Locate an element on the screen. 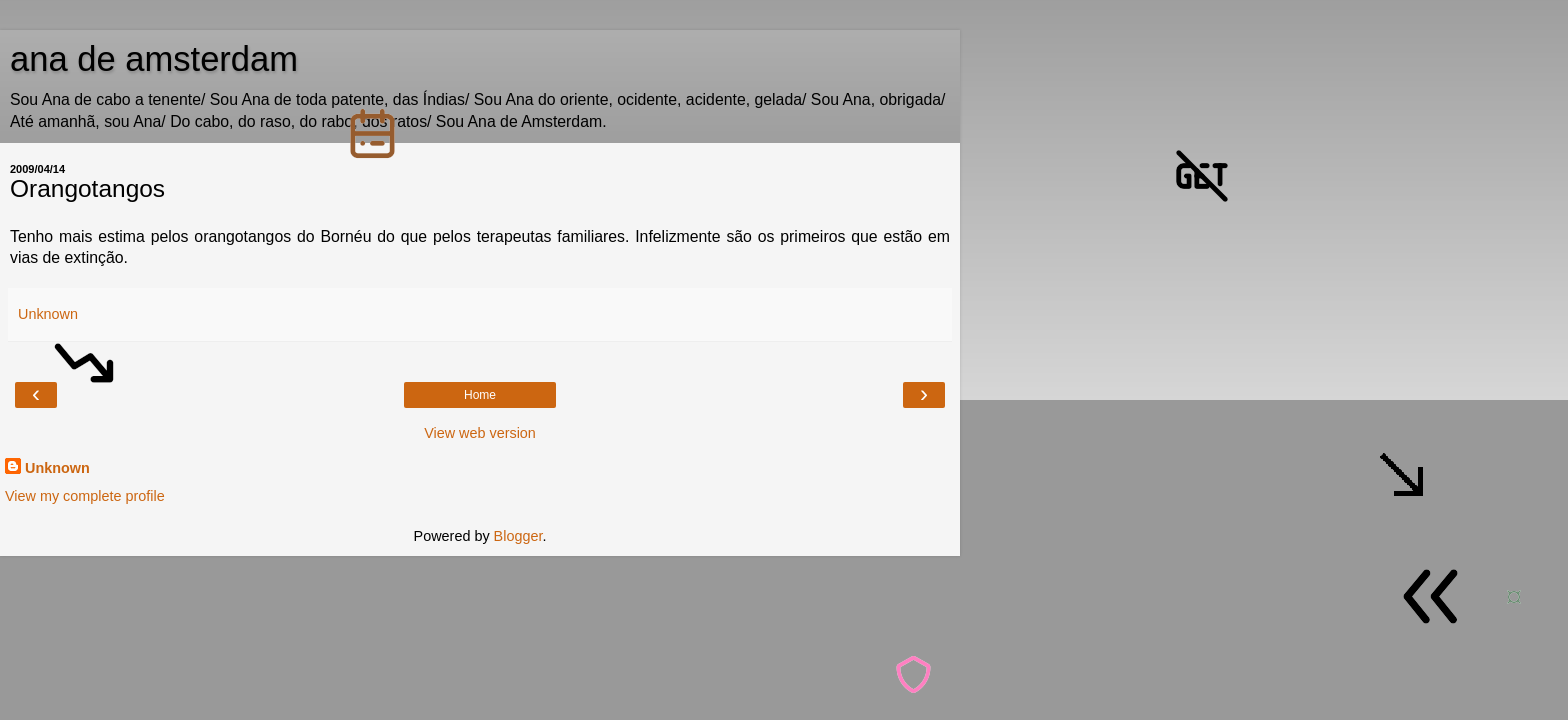  indicates http get request is disabled or blocked is located at coordinates (1202, 176).